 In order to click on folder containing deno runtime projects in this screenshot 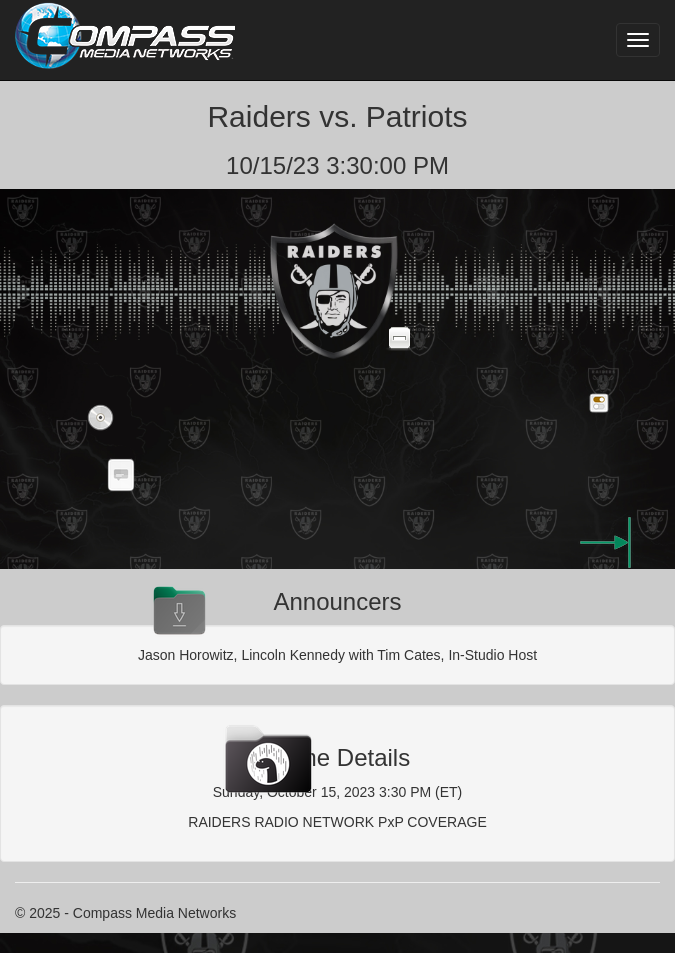, I will do `click(268, 761)`.